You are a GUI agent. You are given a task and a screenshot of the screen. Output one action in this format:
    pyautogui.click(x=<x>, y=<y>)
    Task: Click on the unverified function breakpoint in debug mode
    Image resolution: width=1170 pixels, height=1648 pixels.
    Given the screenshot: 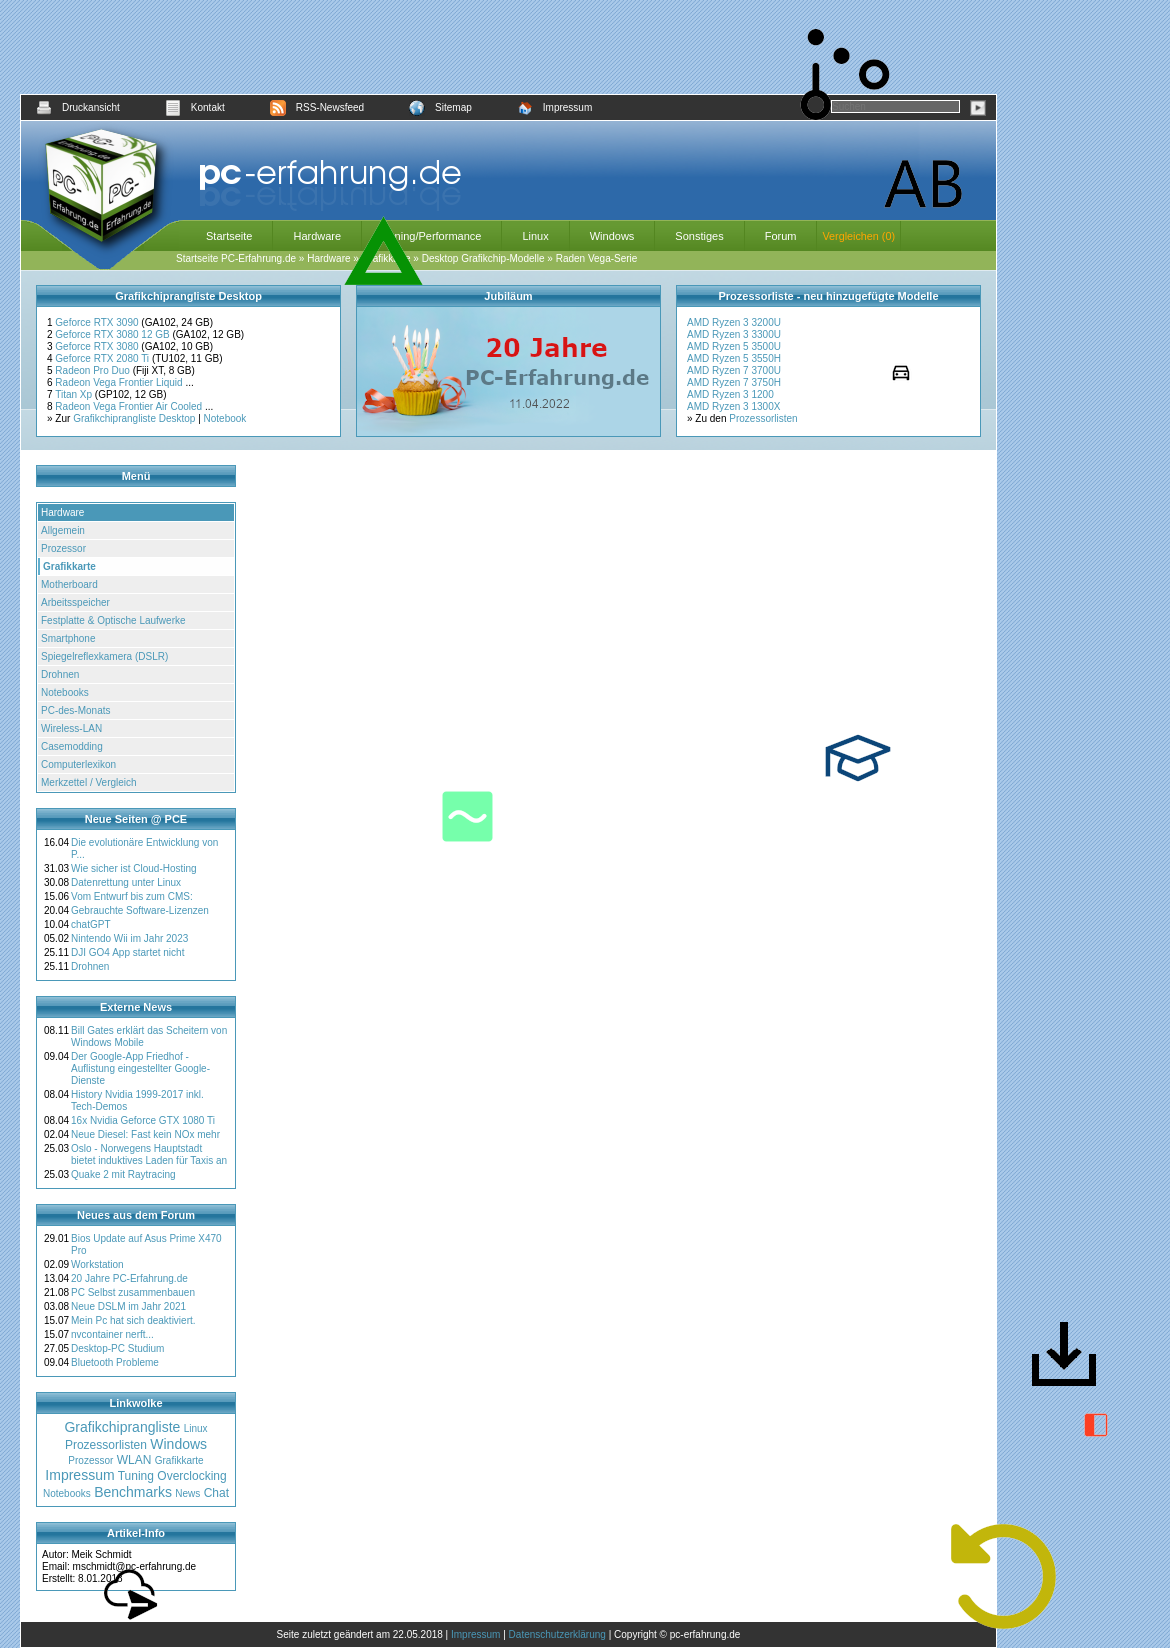 What is the action you would take?
    pyautogui.click(x=383, y=255)
    